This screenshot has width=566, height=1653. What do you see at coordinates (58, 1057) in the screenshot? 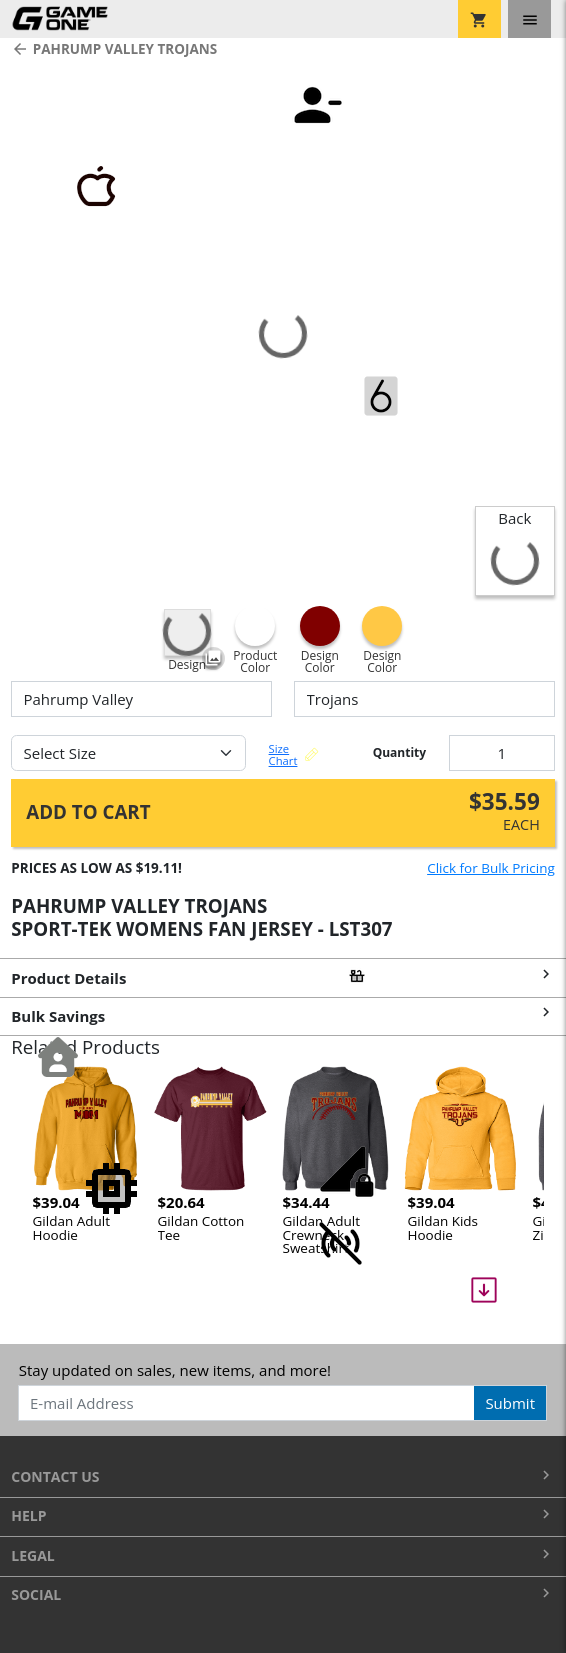
I see `view your home profile` at bounding box center [58, 1057].